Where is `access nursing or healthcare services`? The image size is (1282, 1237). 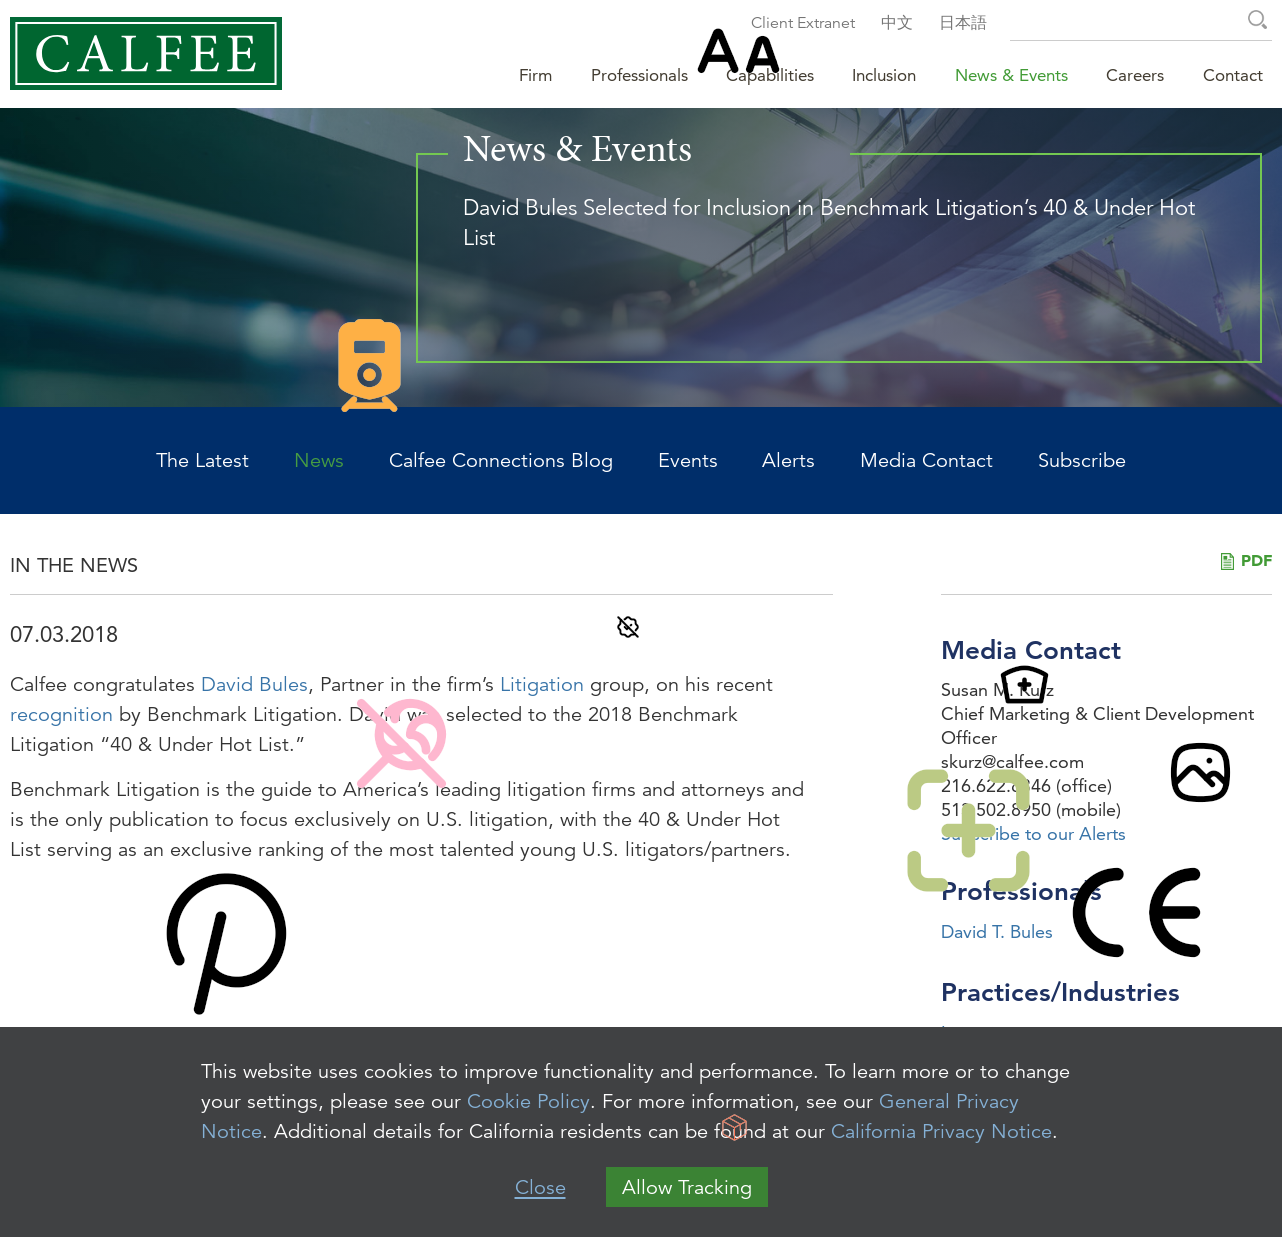
access nursing or healthcare services is located at coordinates (1024, 684).